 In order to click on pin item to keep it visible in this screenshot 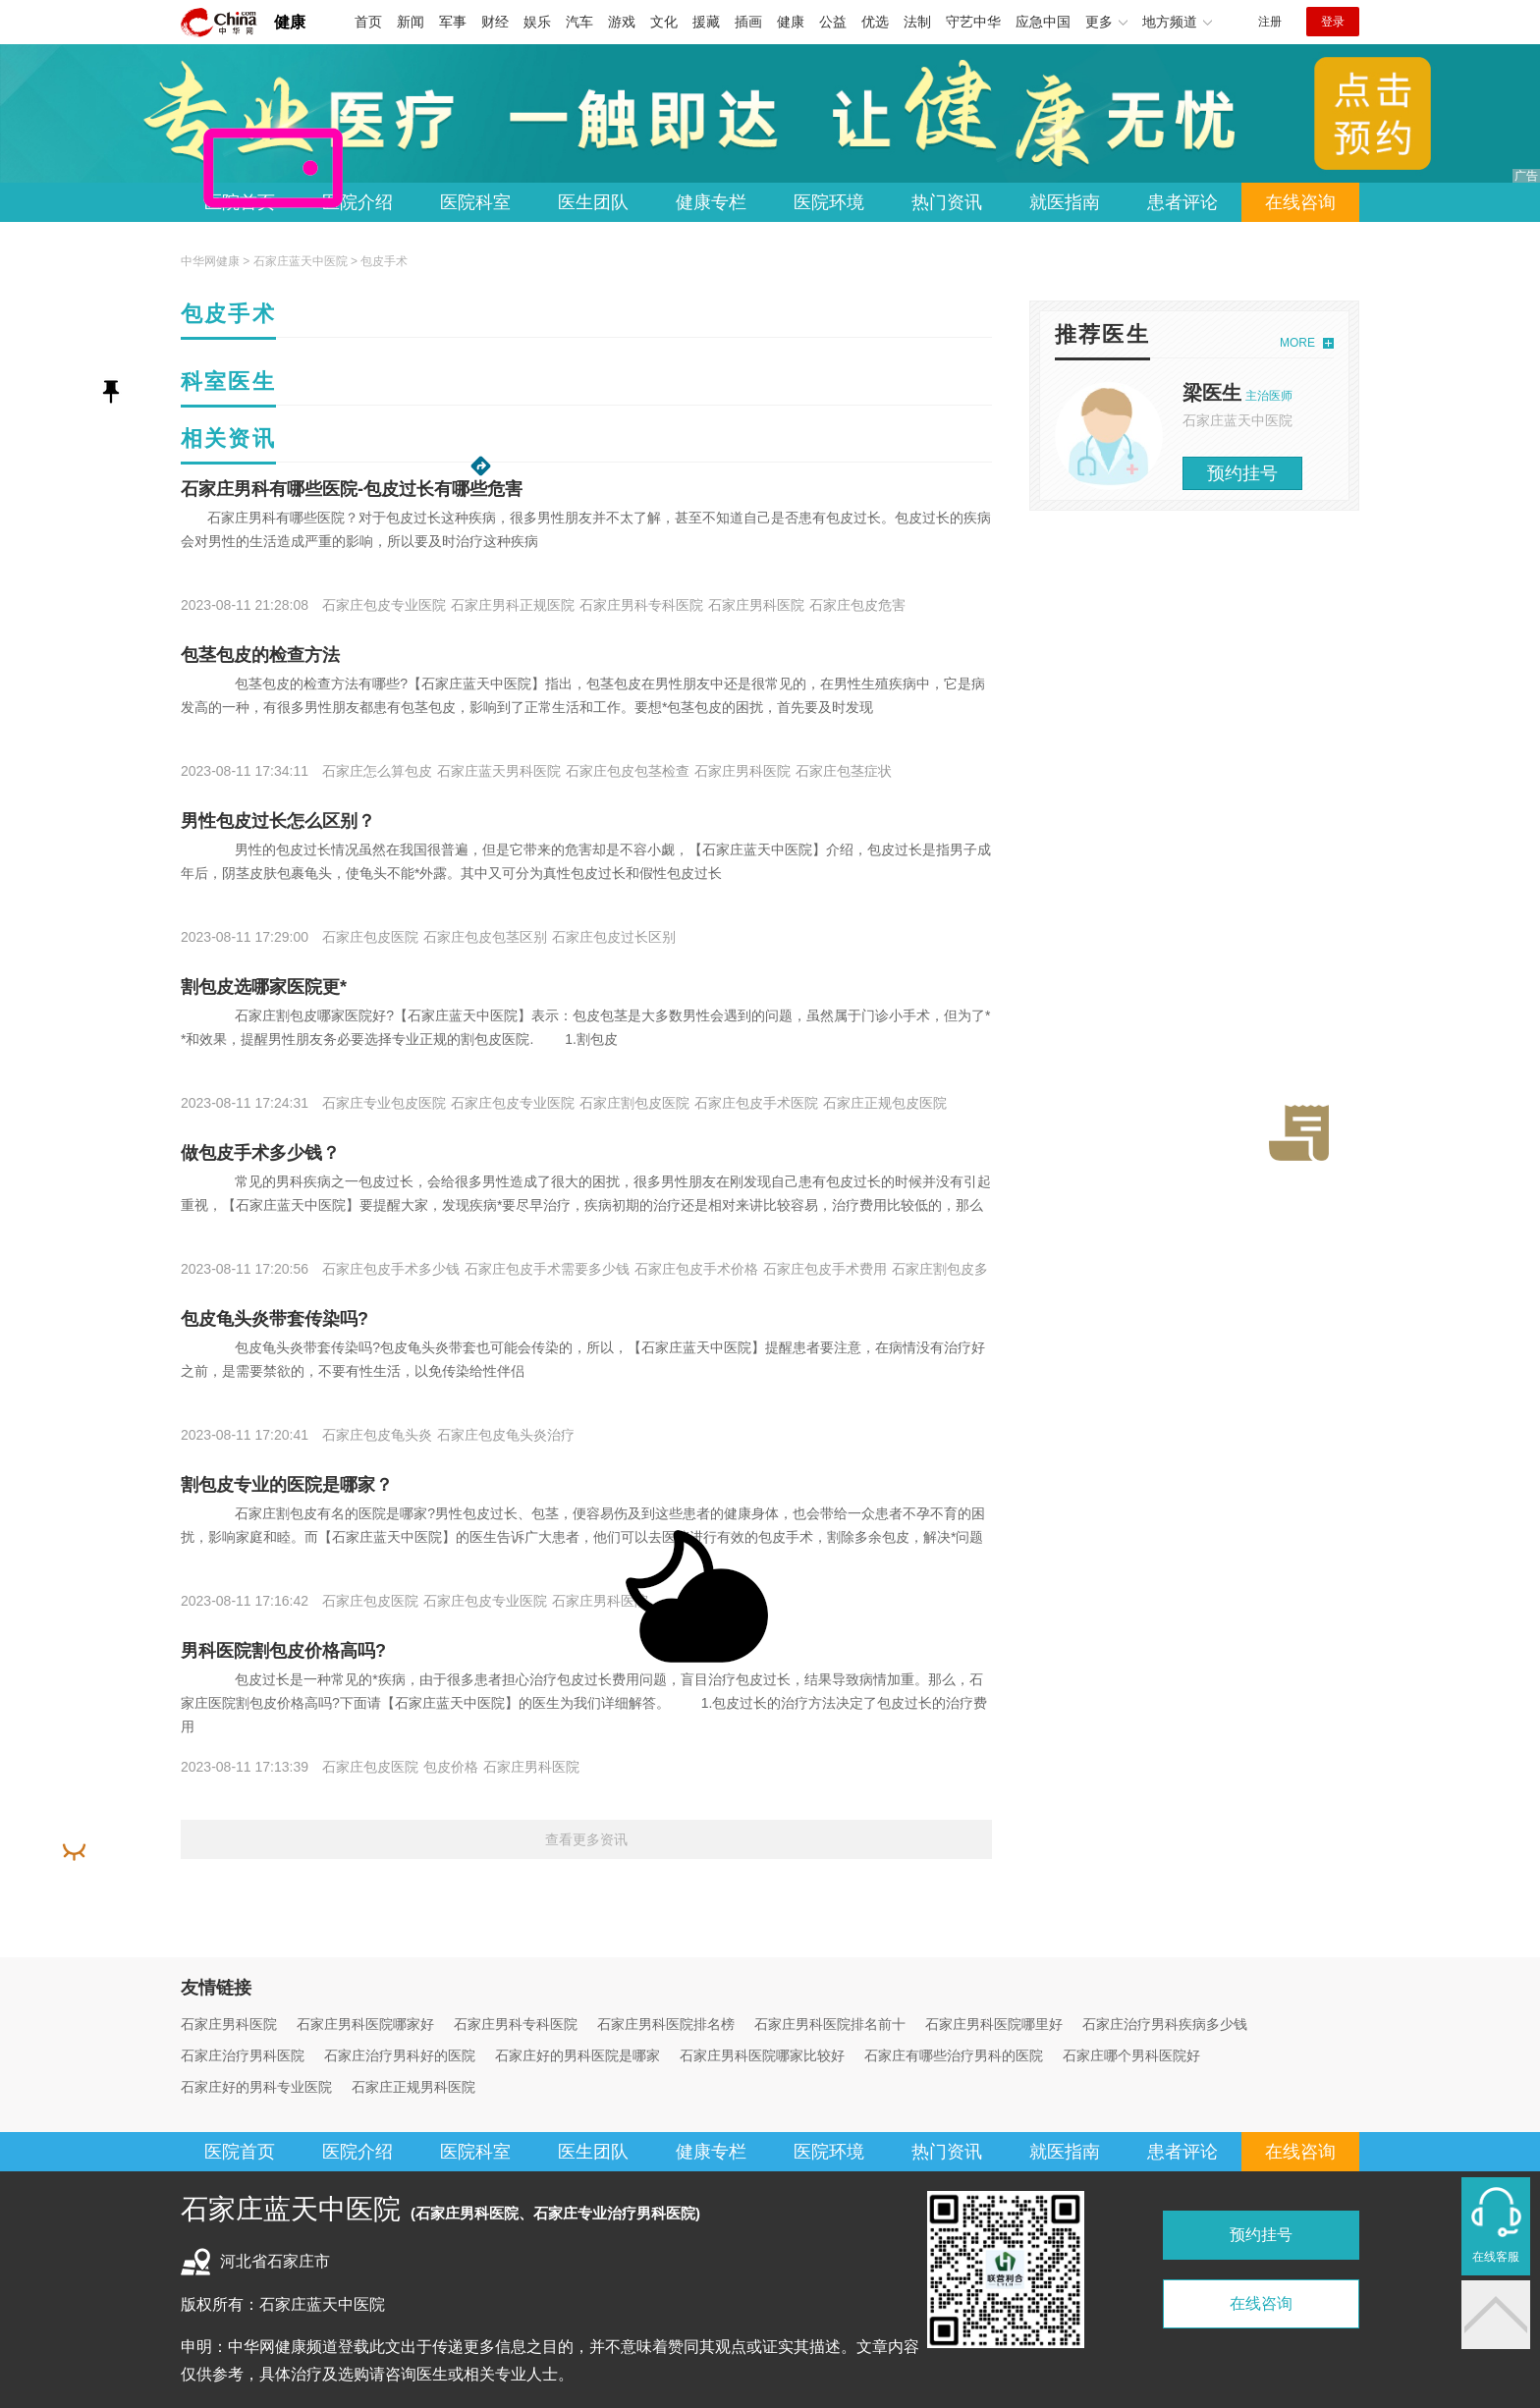, I will do `click(111, 392)`.